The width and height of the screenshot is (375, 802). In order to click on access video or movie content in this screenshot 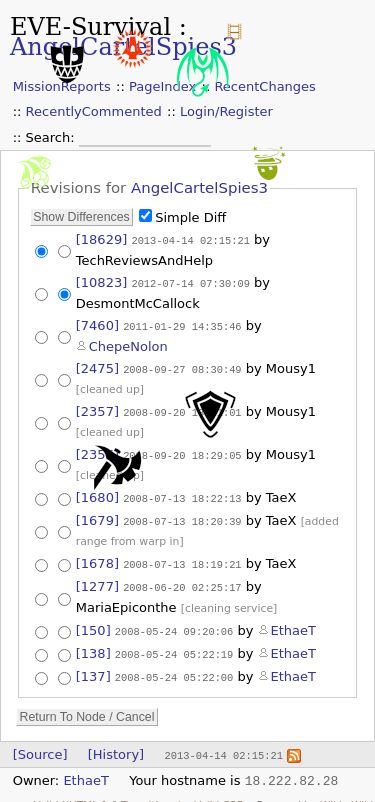, I will do `click(234, 31)`.